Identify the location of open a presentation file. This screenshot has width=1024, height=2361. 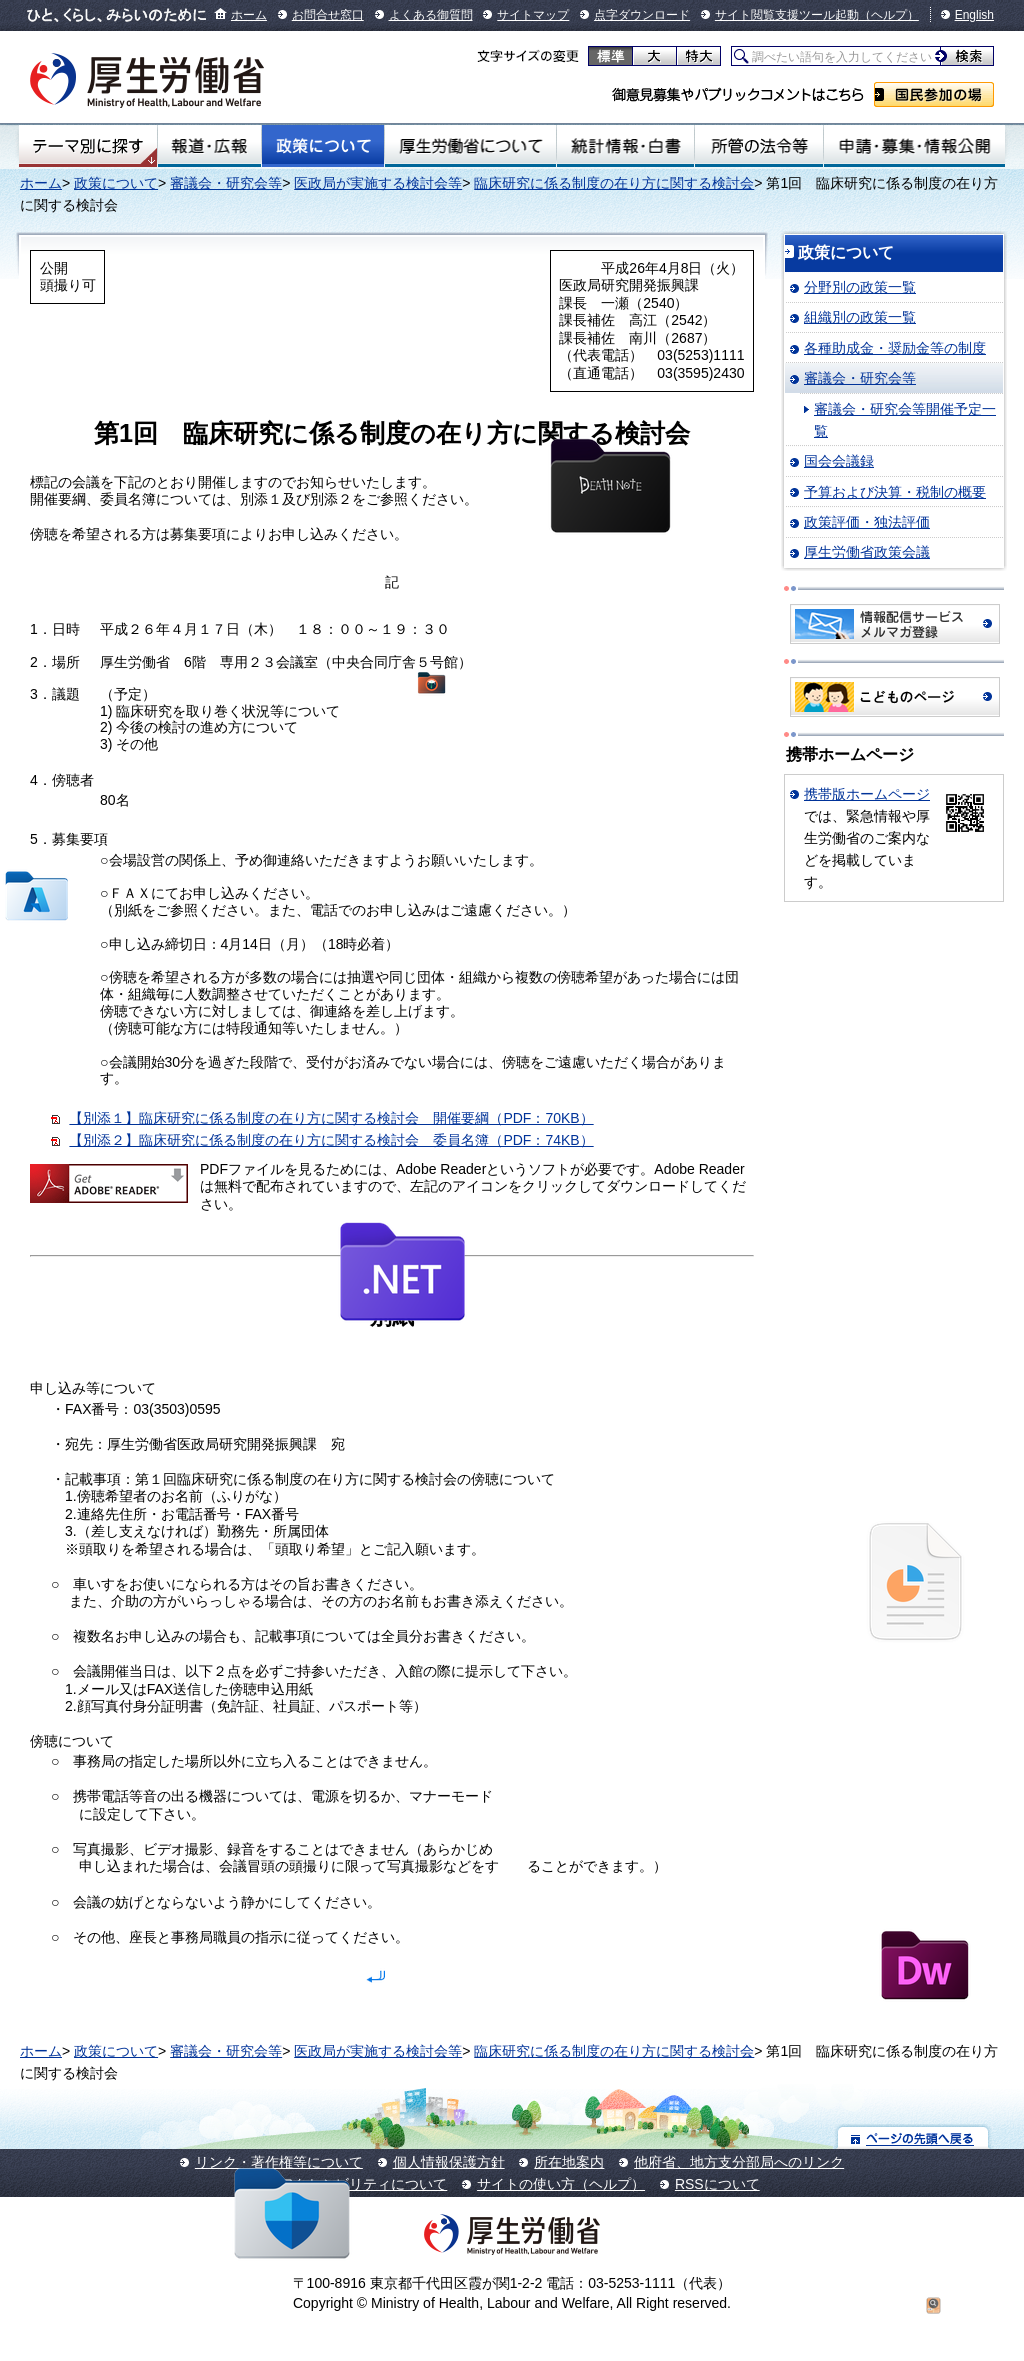
(915, 1581).